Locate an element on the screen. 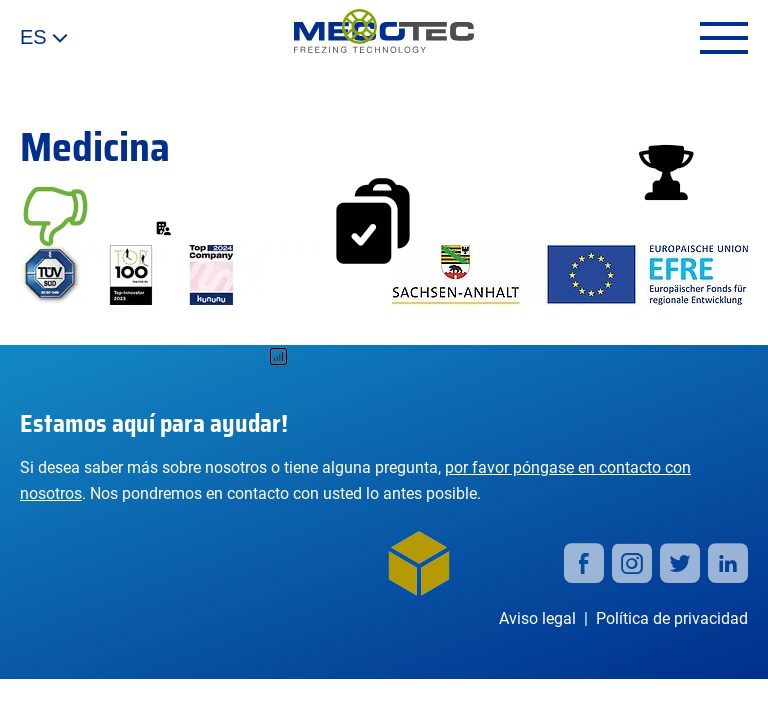  view analytics or statistics is located at coordinates (278, 356).